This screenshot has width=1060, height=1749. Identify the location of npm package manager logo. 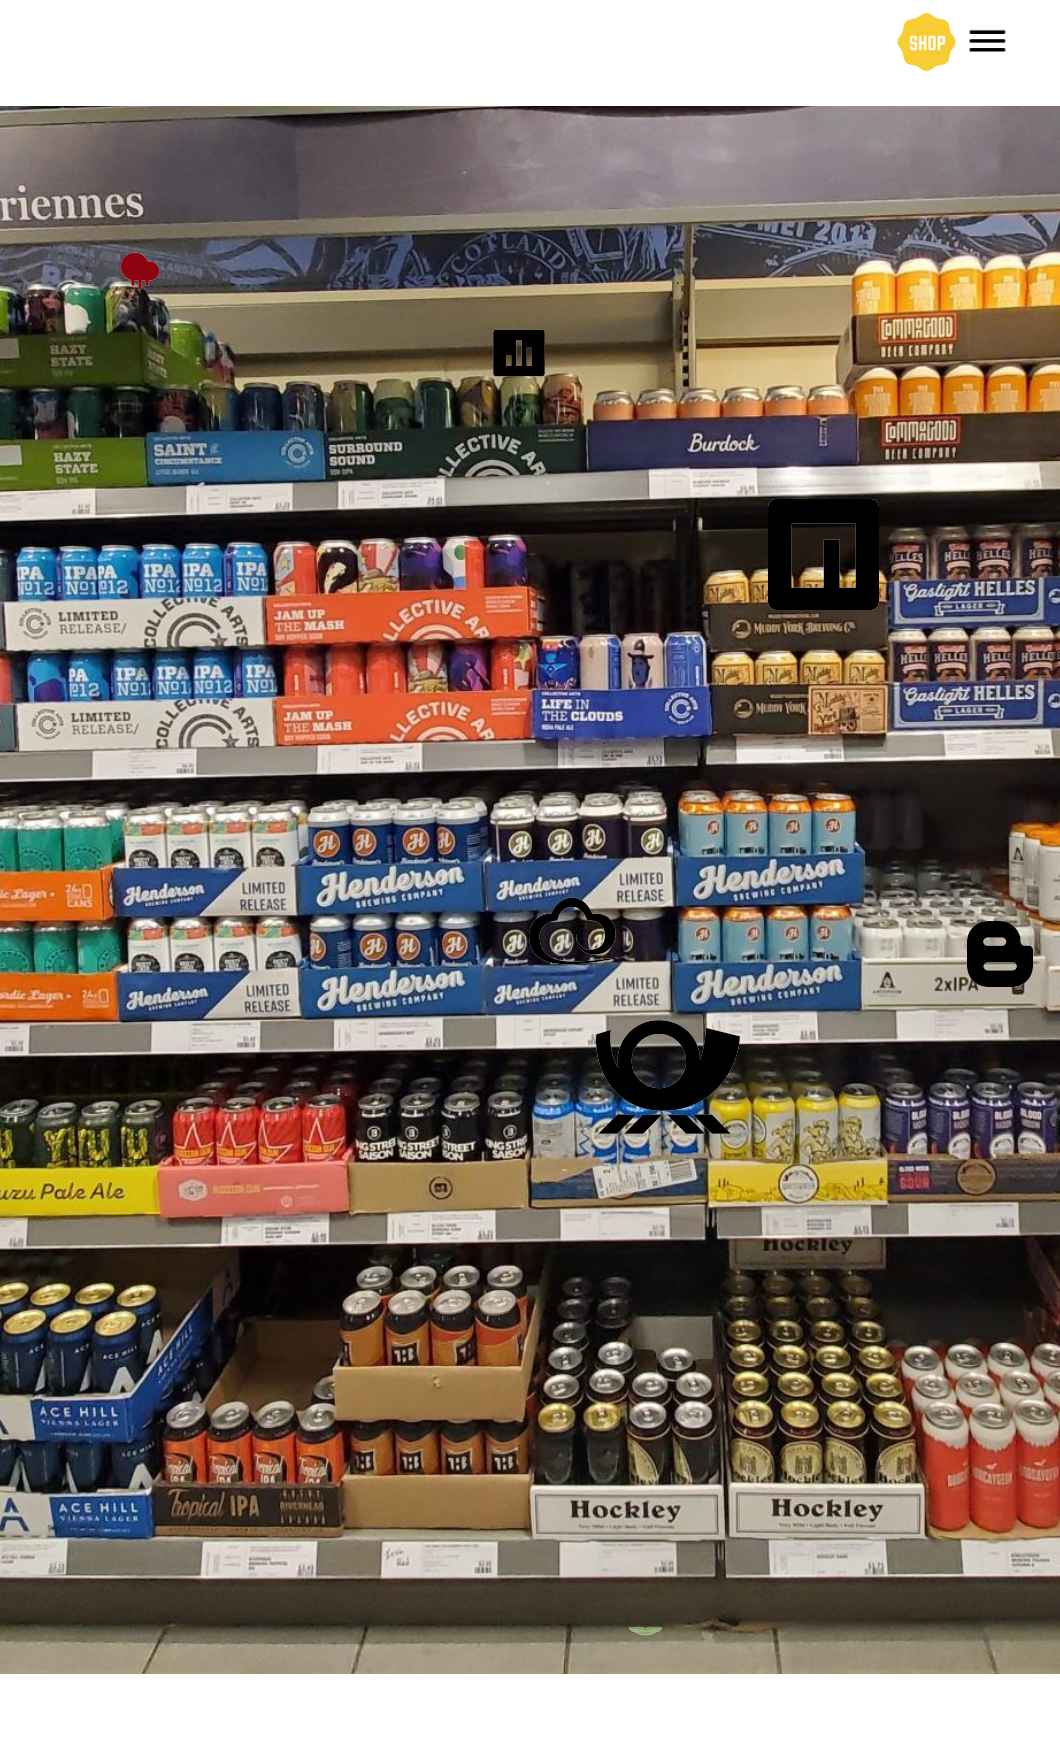
(823, 554).